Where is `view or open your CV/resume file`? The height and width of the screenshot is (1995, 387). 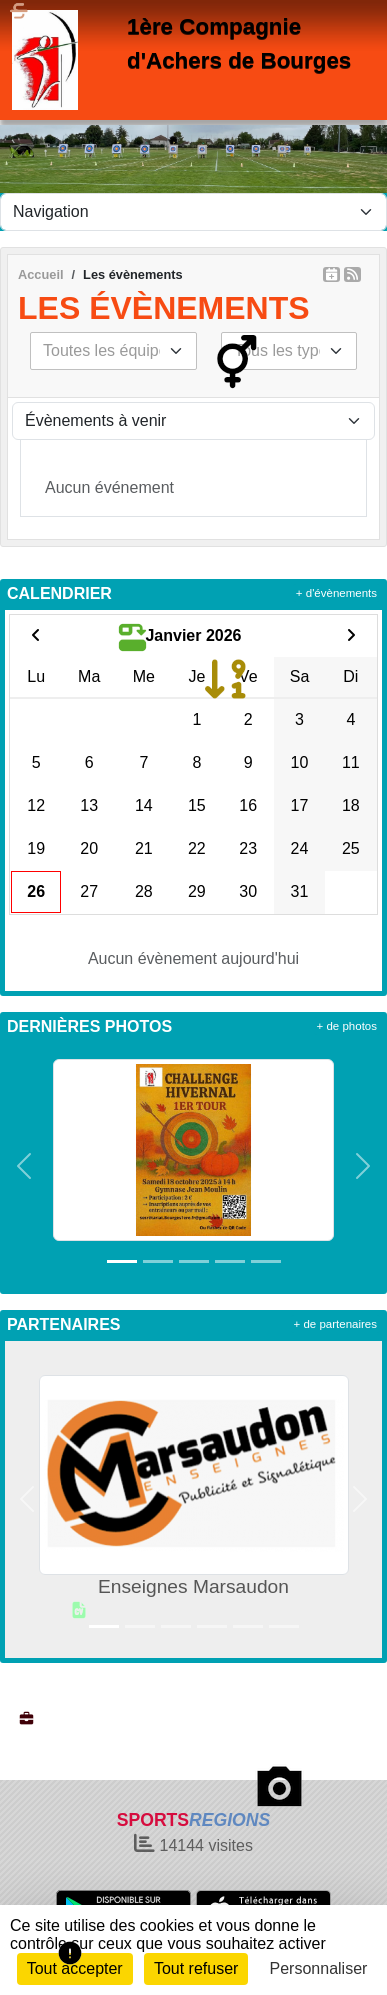
view or open your CV/resume file is located at coordinates (79, 1610).